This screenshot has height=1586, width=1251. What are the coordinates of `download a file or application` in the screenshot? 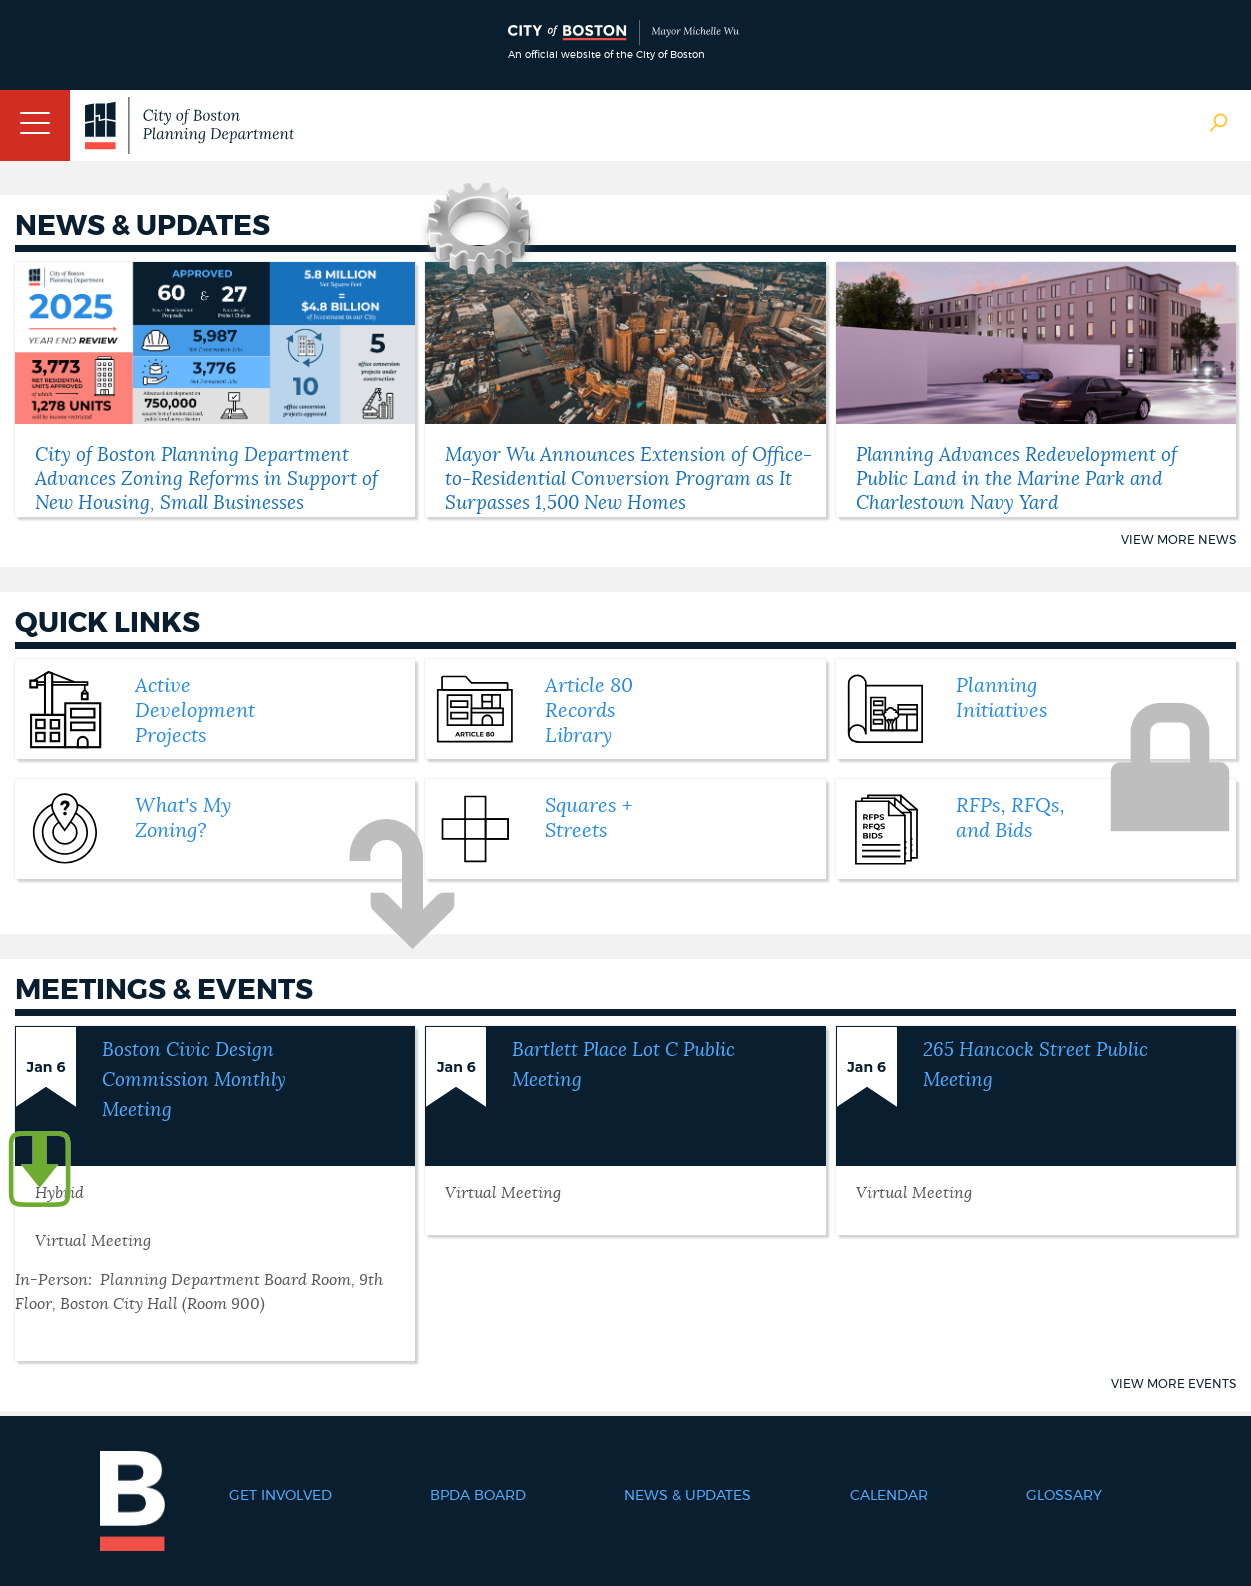 It's located at (42, 1169).